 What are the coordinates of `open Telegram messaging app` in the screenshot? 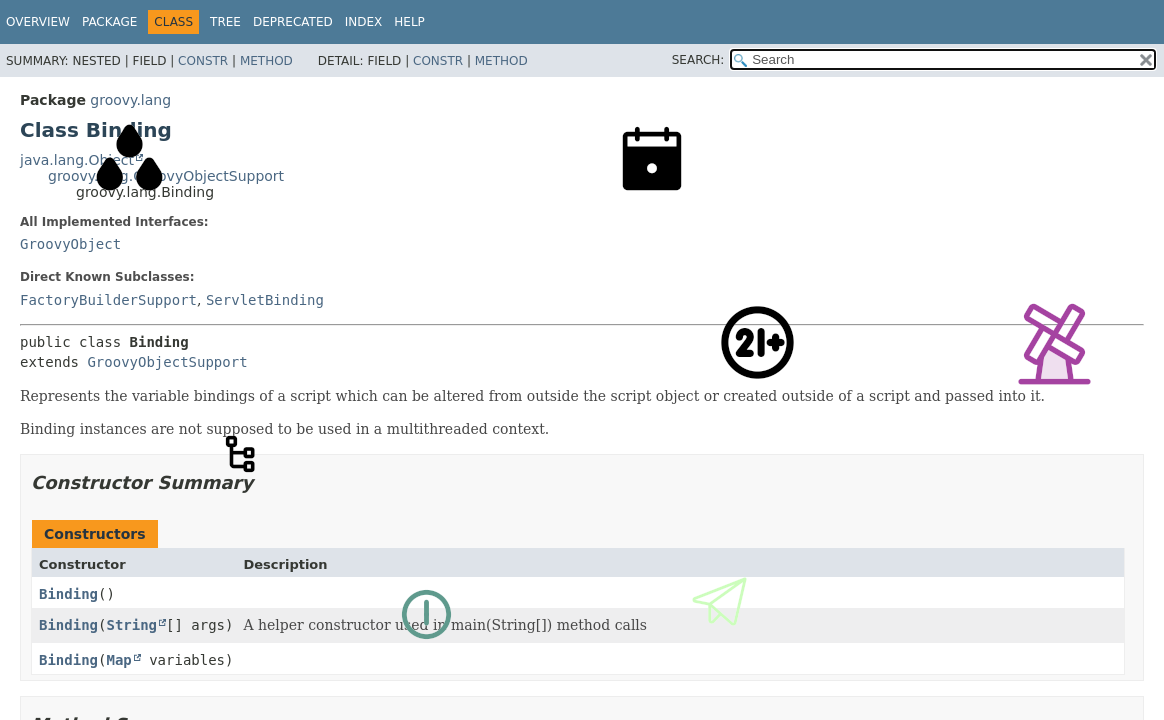 It's located at (721, 602).